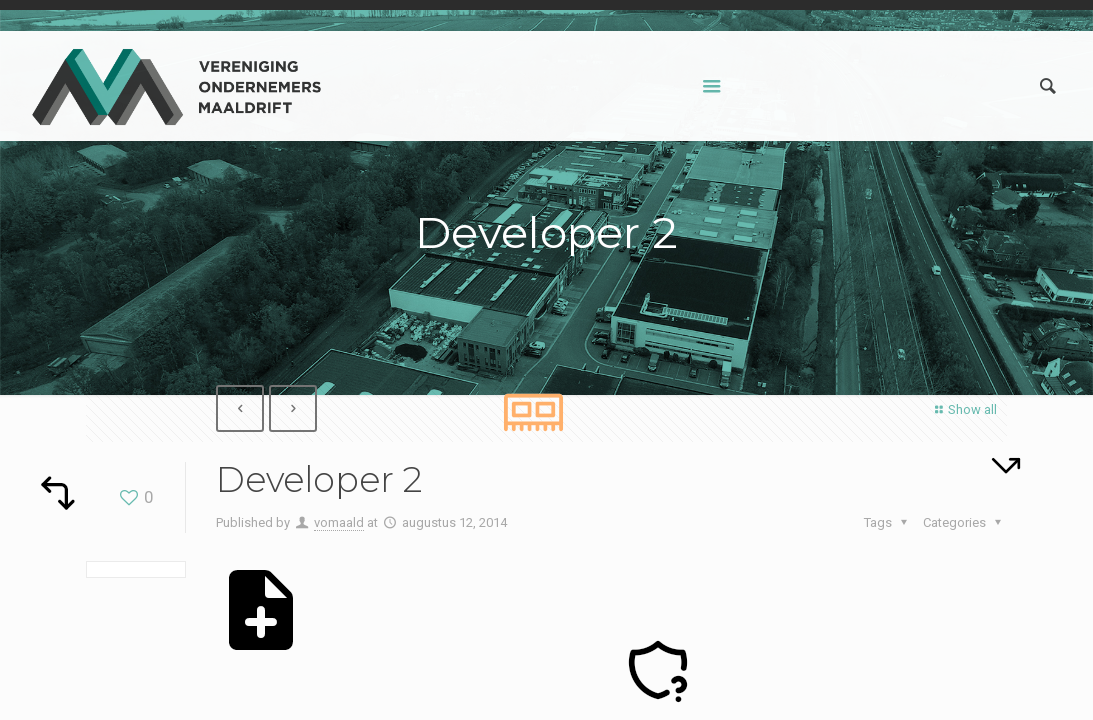  Describe the element at coordinates (58, 493) in the screenshot. I see `move or resize element diagonally to bottom-left` at that location.